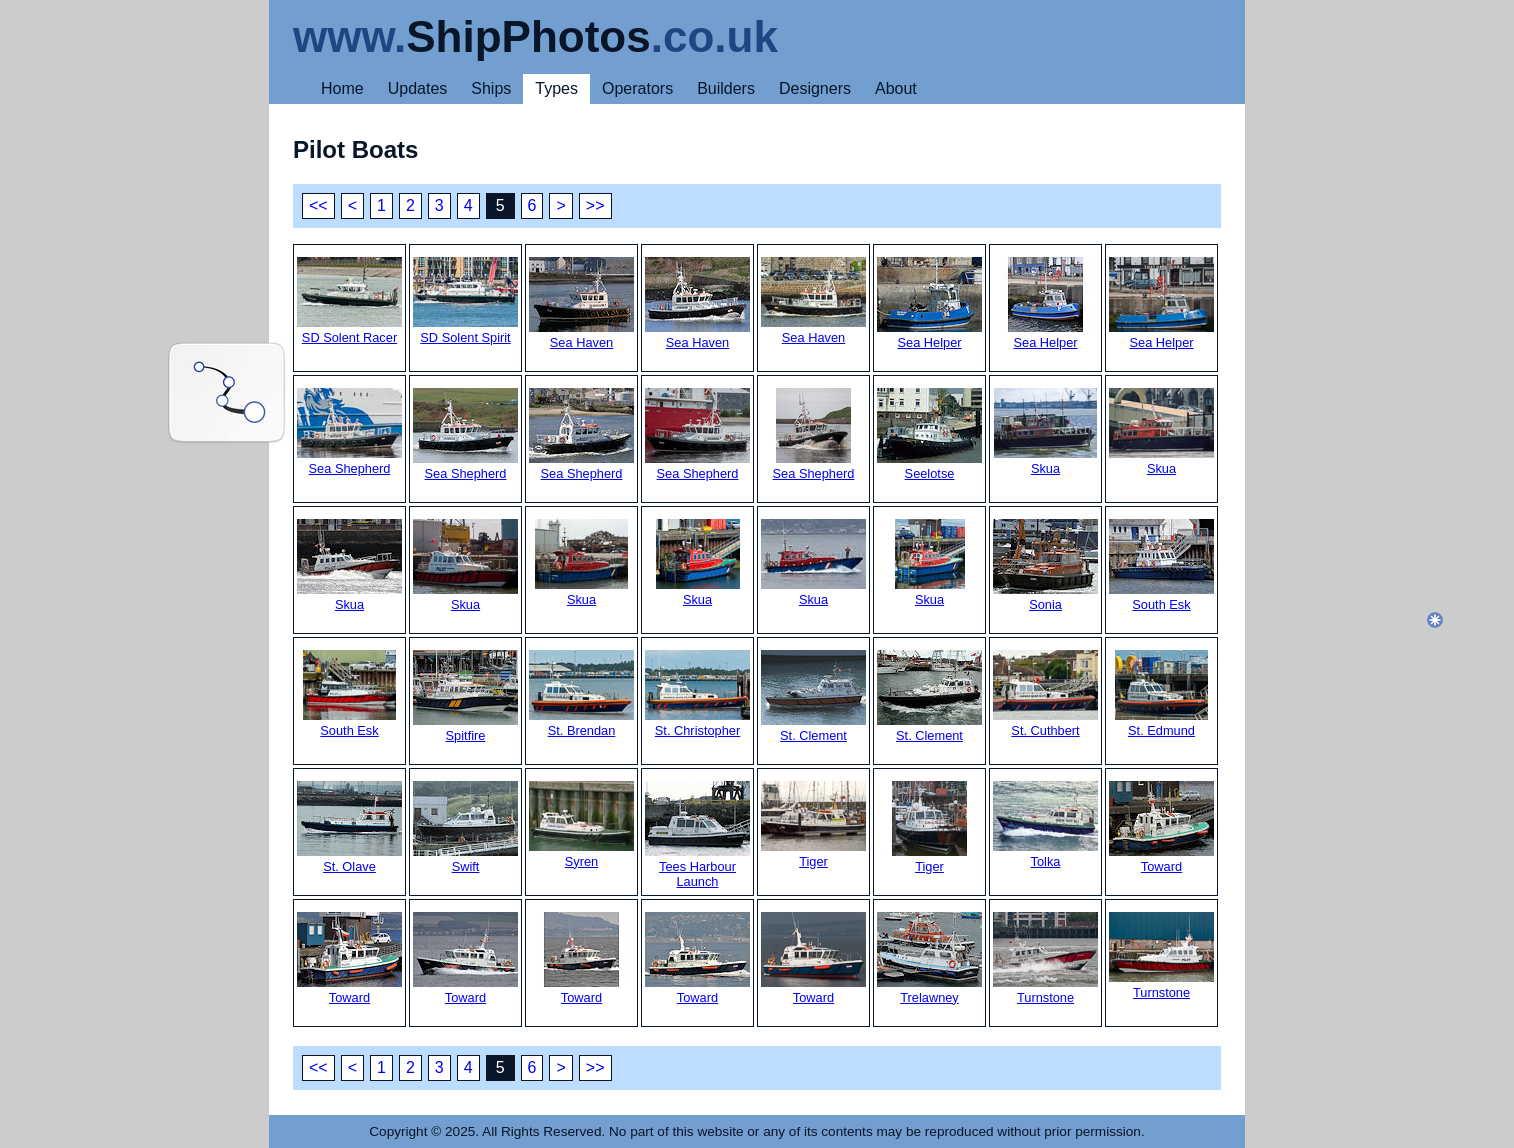 Image resolution: width=1514 pixels, height=1148 pixels. What do you see at coordinates (1435, 620) in the screenshot?
I see `generic badge or emblem indicator` at bounding box center [1435, 620].